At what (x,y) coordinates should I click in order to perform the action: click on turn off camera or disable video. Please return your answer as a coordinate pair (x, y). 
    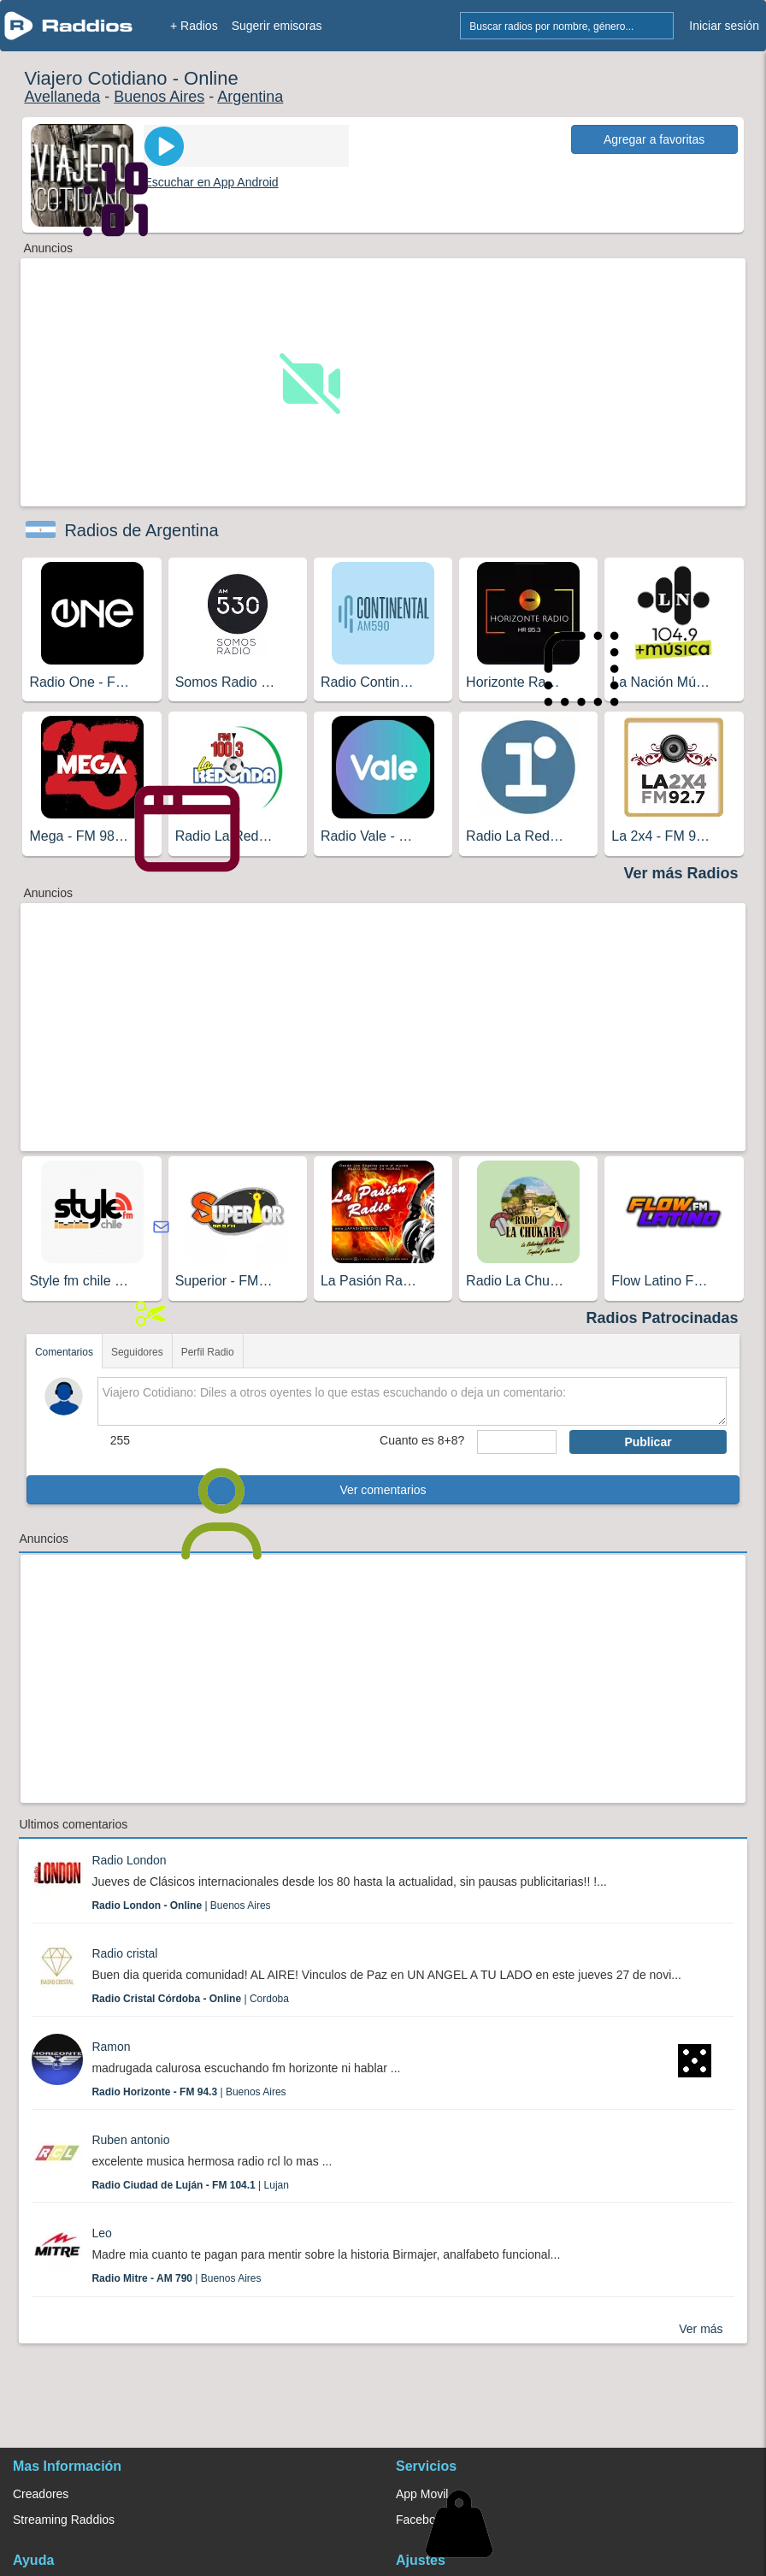
    Looking at the image, I should click on (309, 383).